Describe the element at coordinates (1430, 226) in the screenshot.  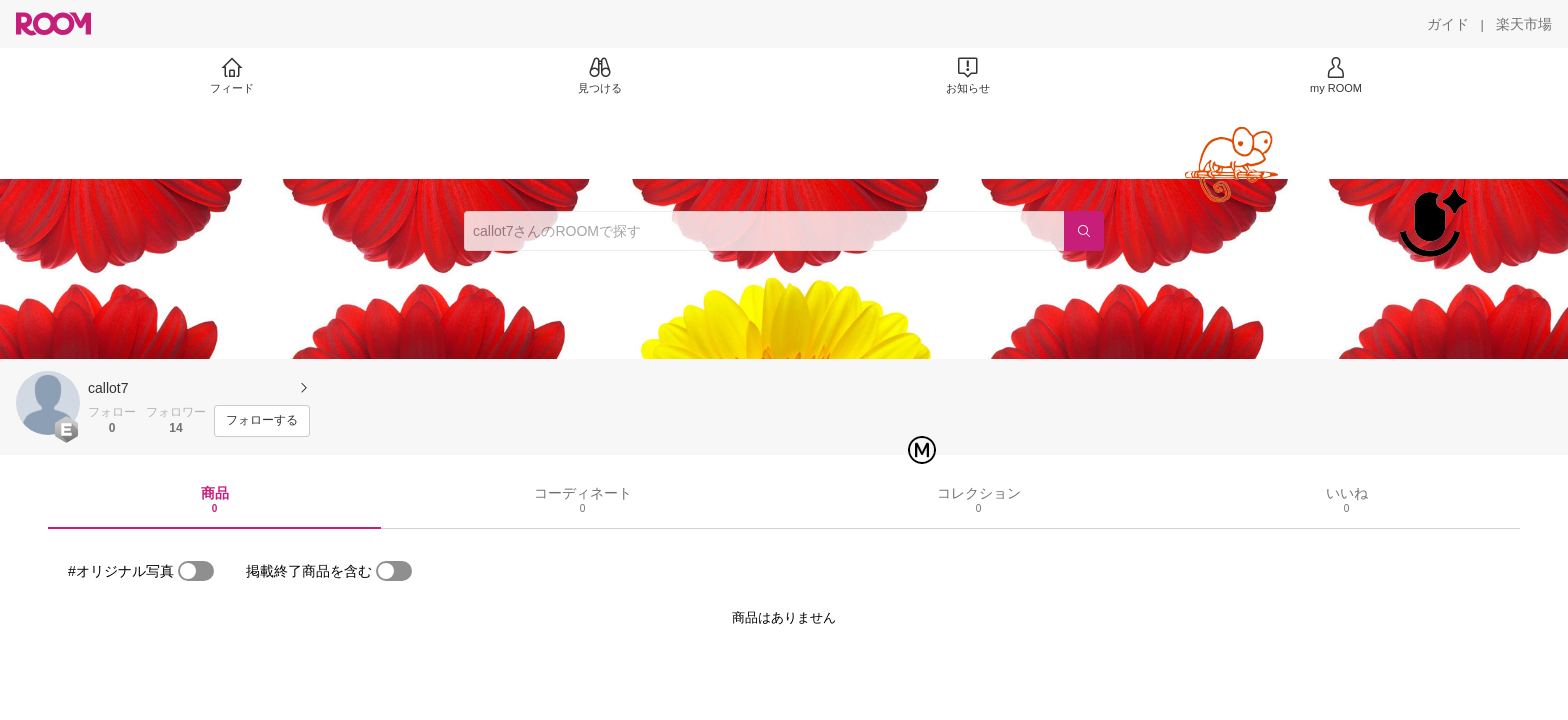
I see `activate ai voice assistant` at that location.